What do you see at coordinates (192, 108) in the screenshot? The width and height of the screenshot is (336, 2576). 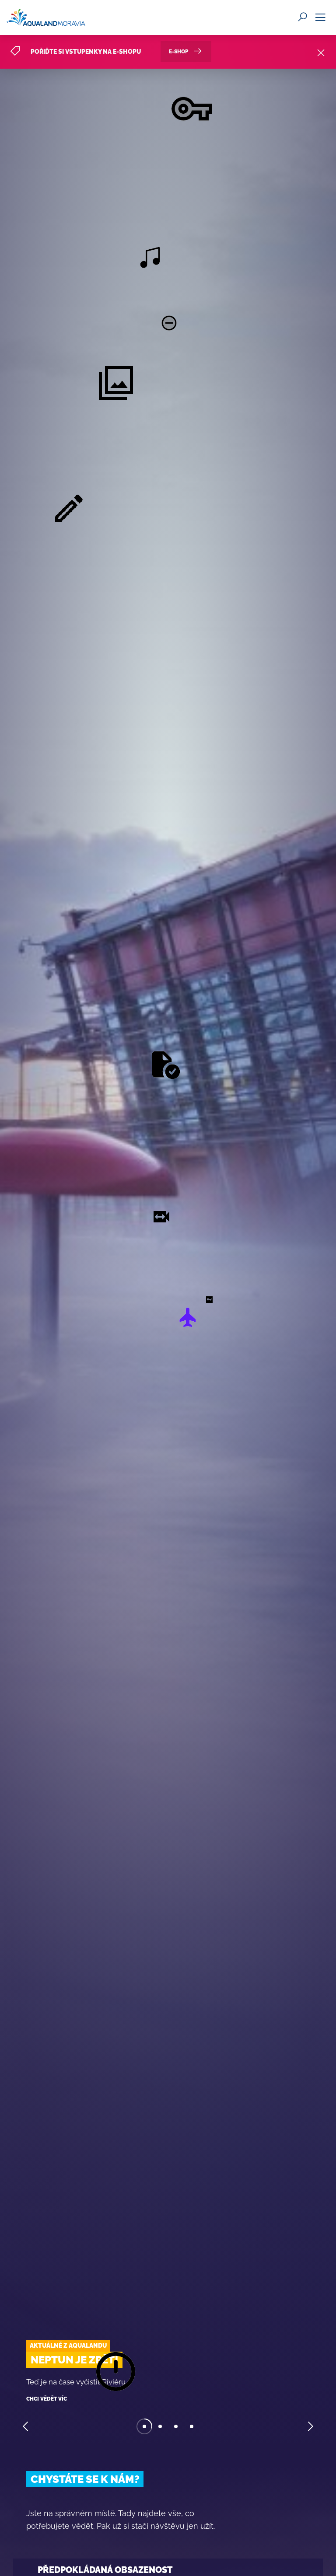 I see `access VPN or secure connection settings` at bounding box center [192, 108].